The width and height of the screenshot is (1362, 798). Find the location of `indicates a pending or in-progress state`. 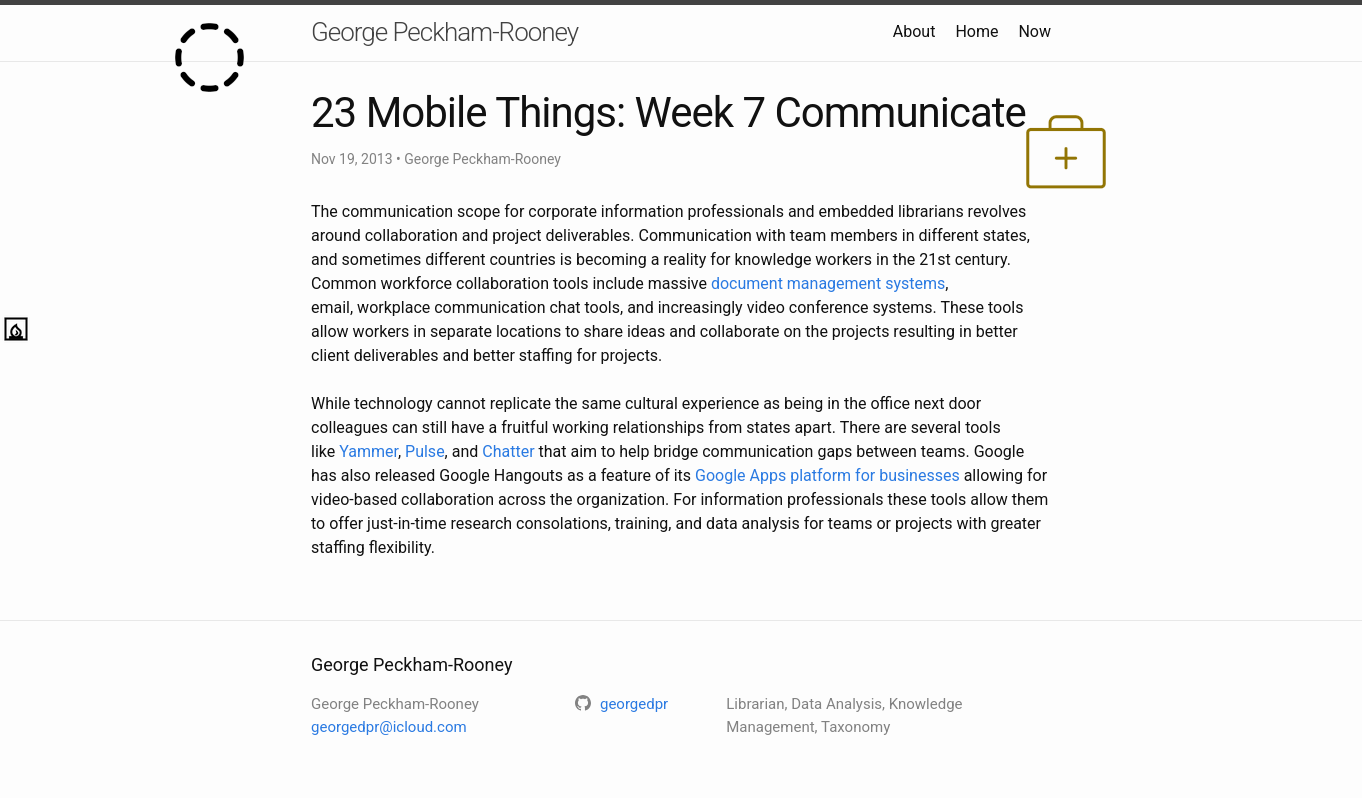

indicates a pending or in-progress state is located at coordinates (209, 57).